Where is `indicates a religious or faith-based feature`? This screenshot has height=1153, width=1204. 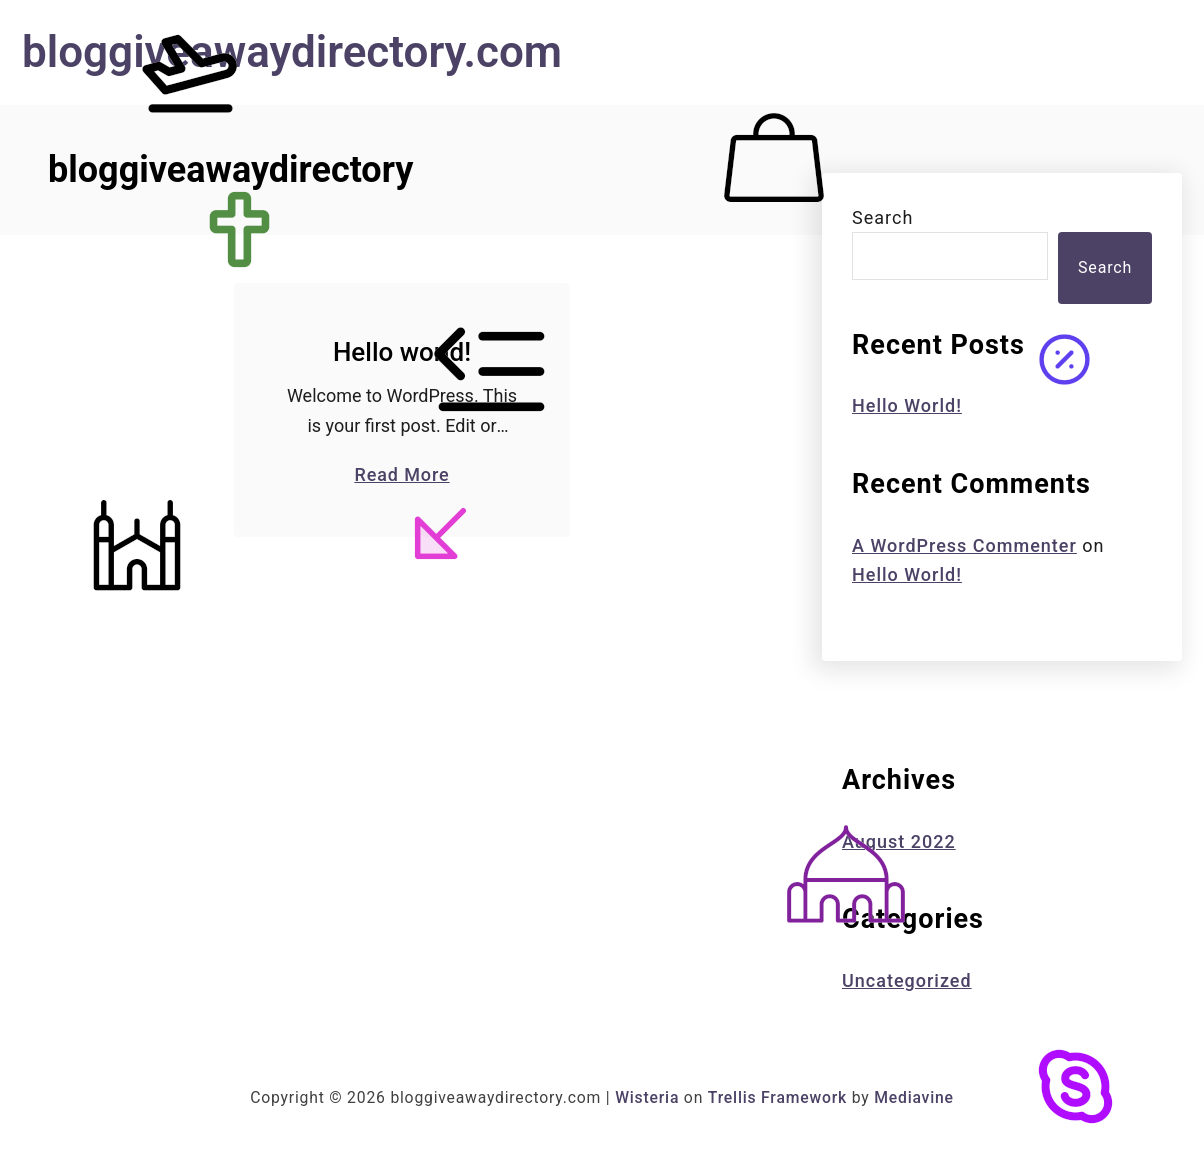 indicates a religious or faith-based feature is located at coordinates (239, 229).